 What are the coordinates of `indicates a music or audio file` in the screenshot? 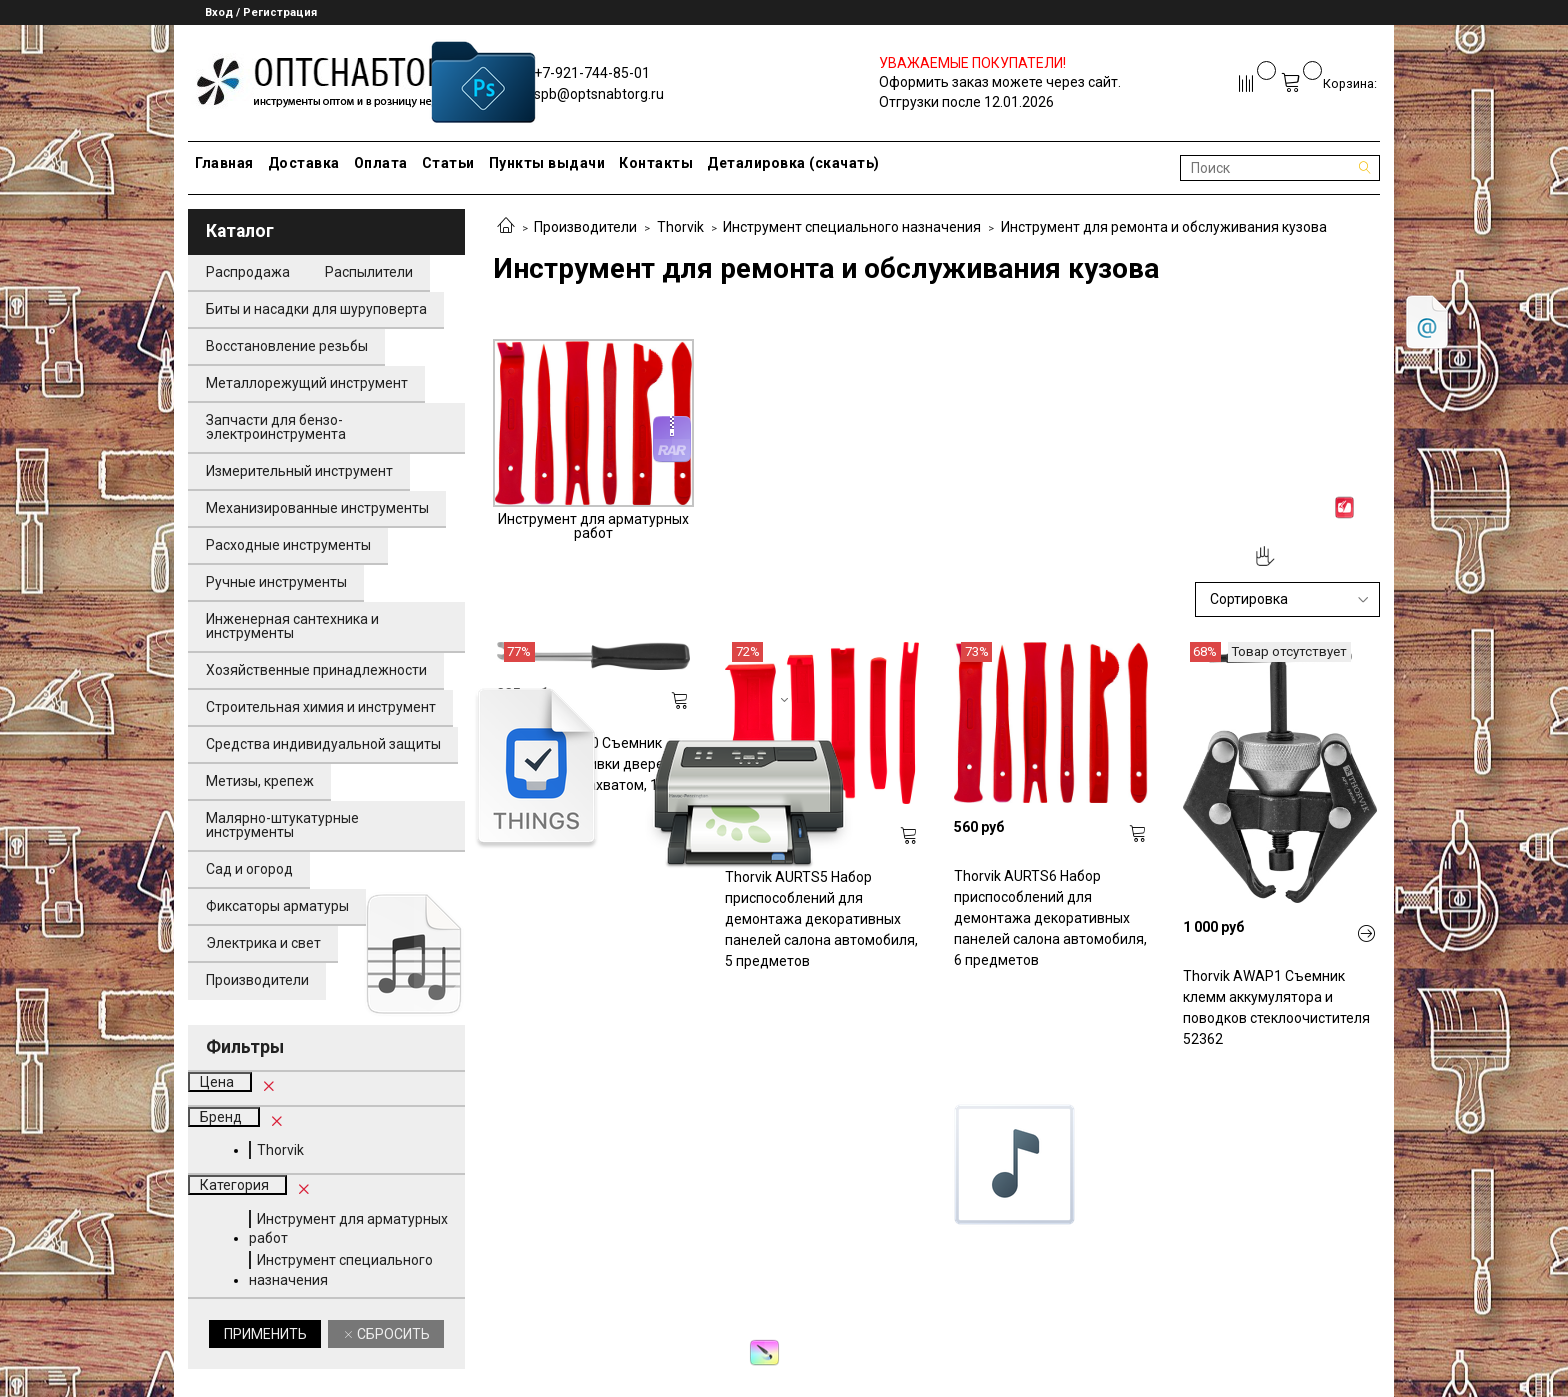 It's located at (1014, 1164).